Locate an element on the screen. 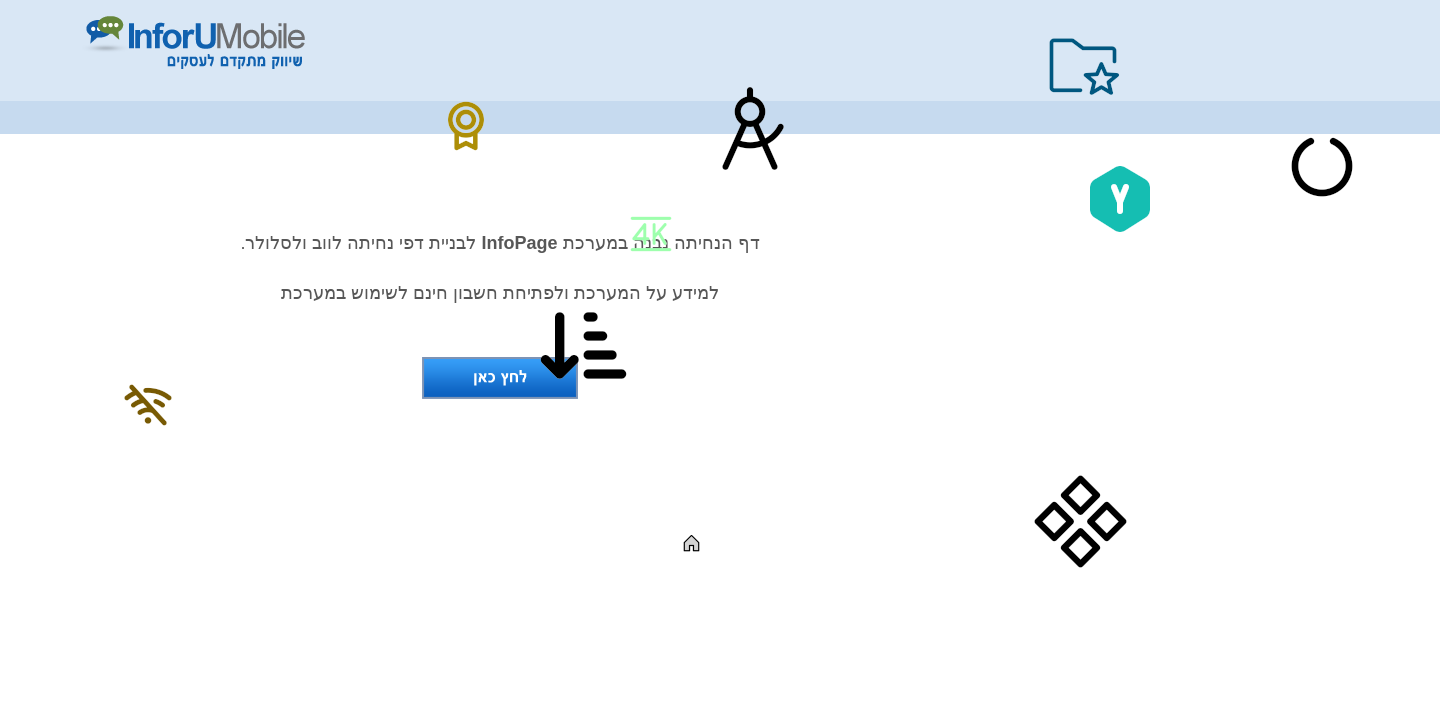 The height and width of the screenshot is (720, 1440). access drawing or drafting tools is located at coordinates (750, 130).